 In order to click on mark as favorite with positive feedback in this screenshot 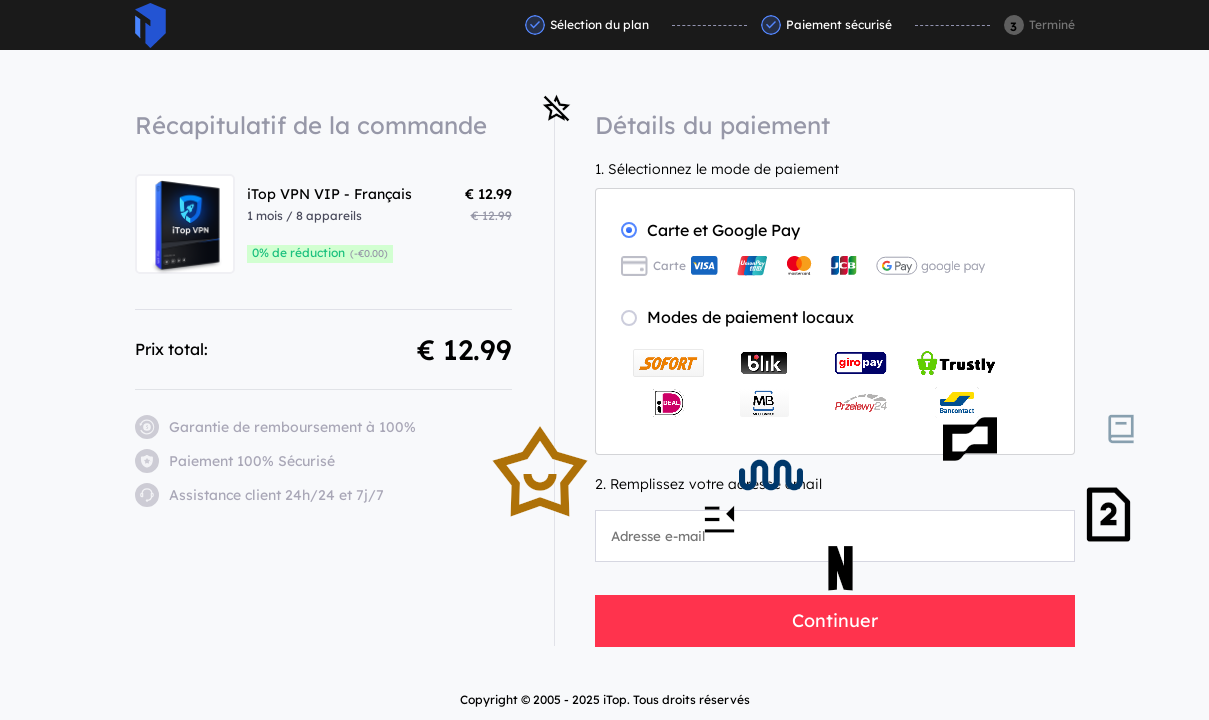, I will do `click(540, 474)`.